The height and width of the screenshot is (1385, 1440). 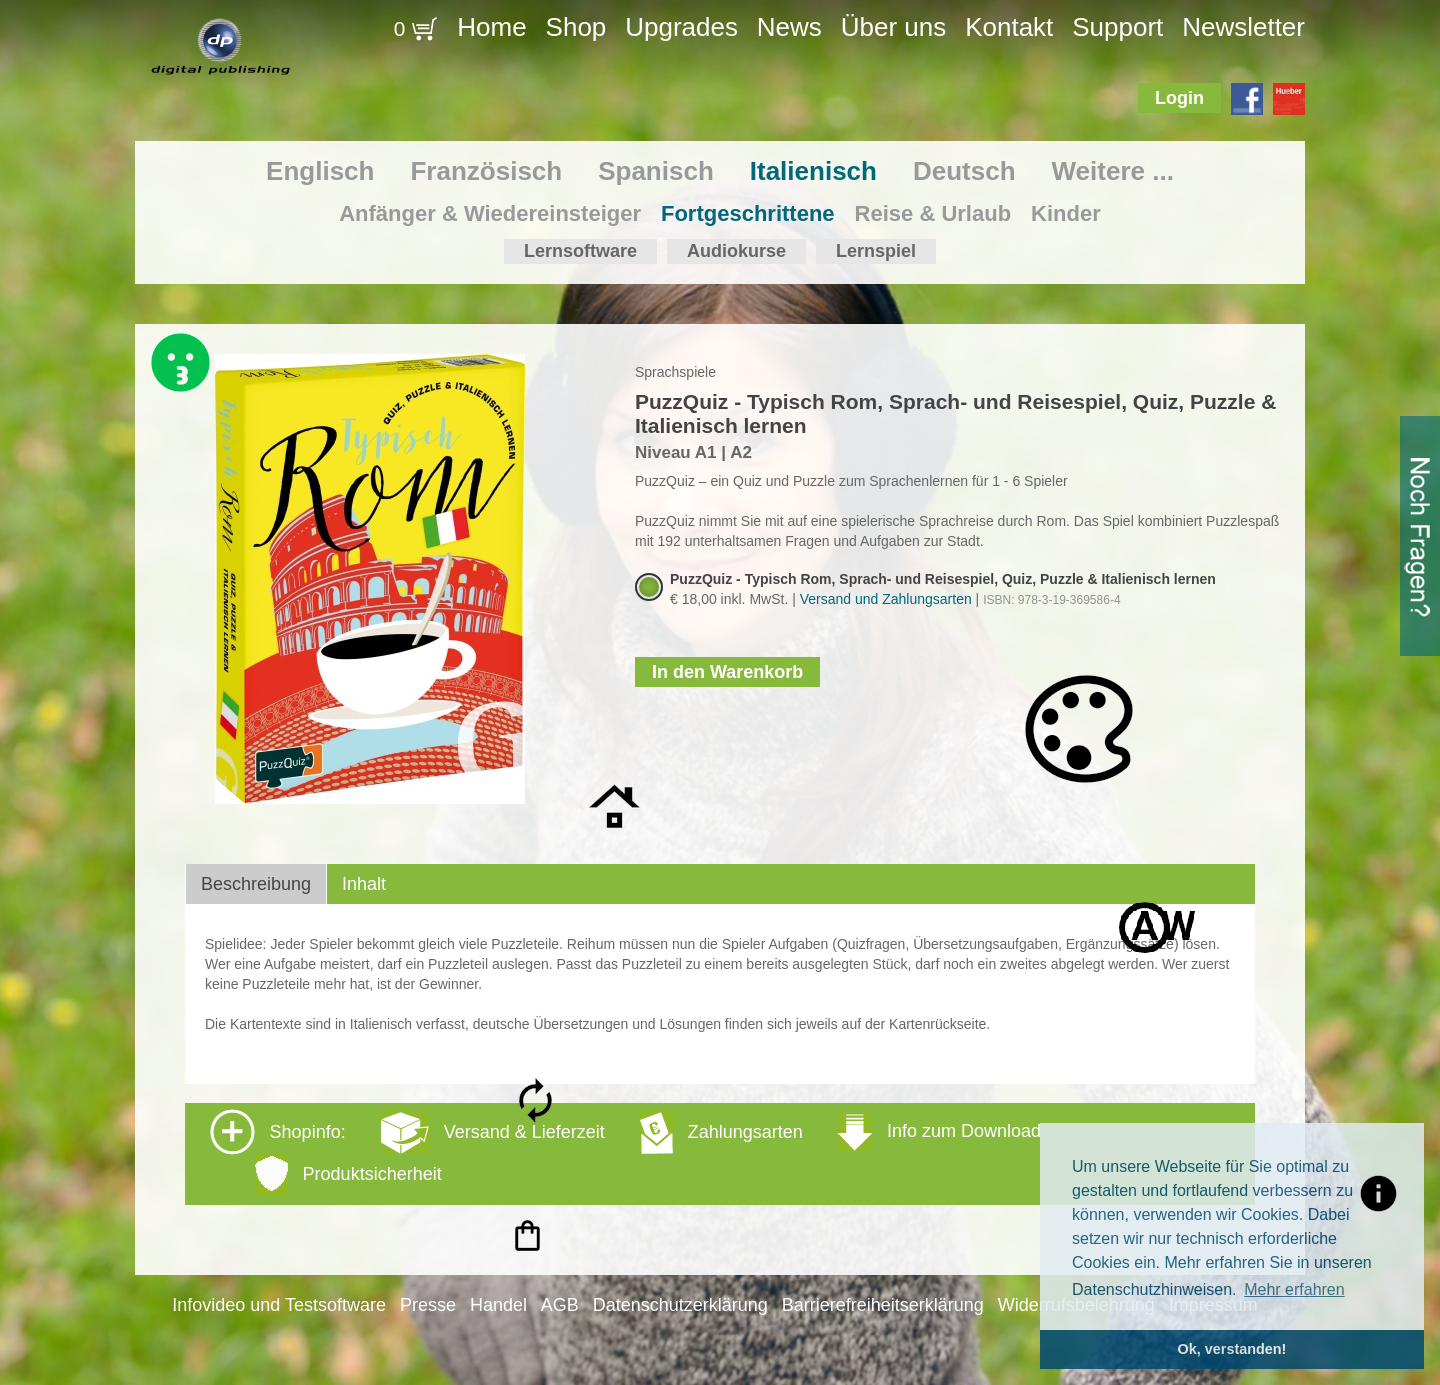 I want to click on customize color or theme settings, so click(x=1079, y=729).